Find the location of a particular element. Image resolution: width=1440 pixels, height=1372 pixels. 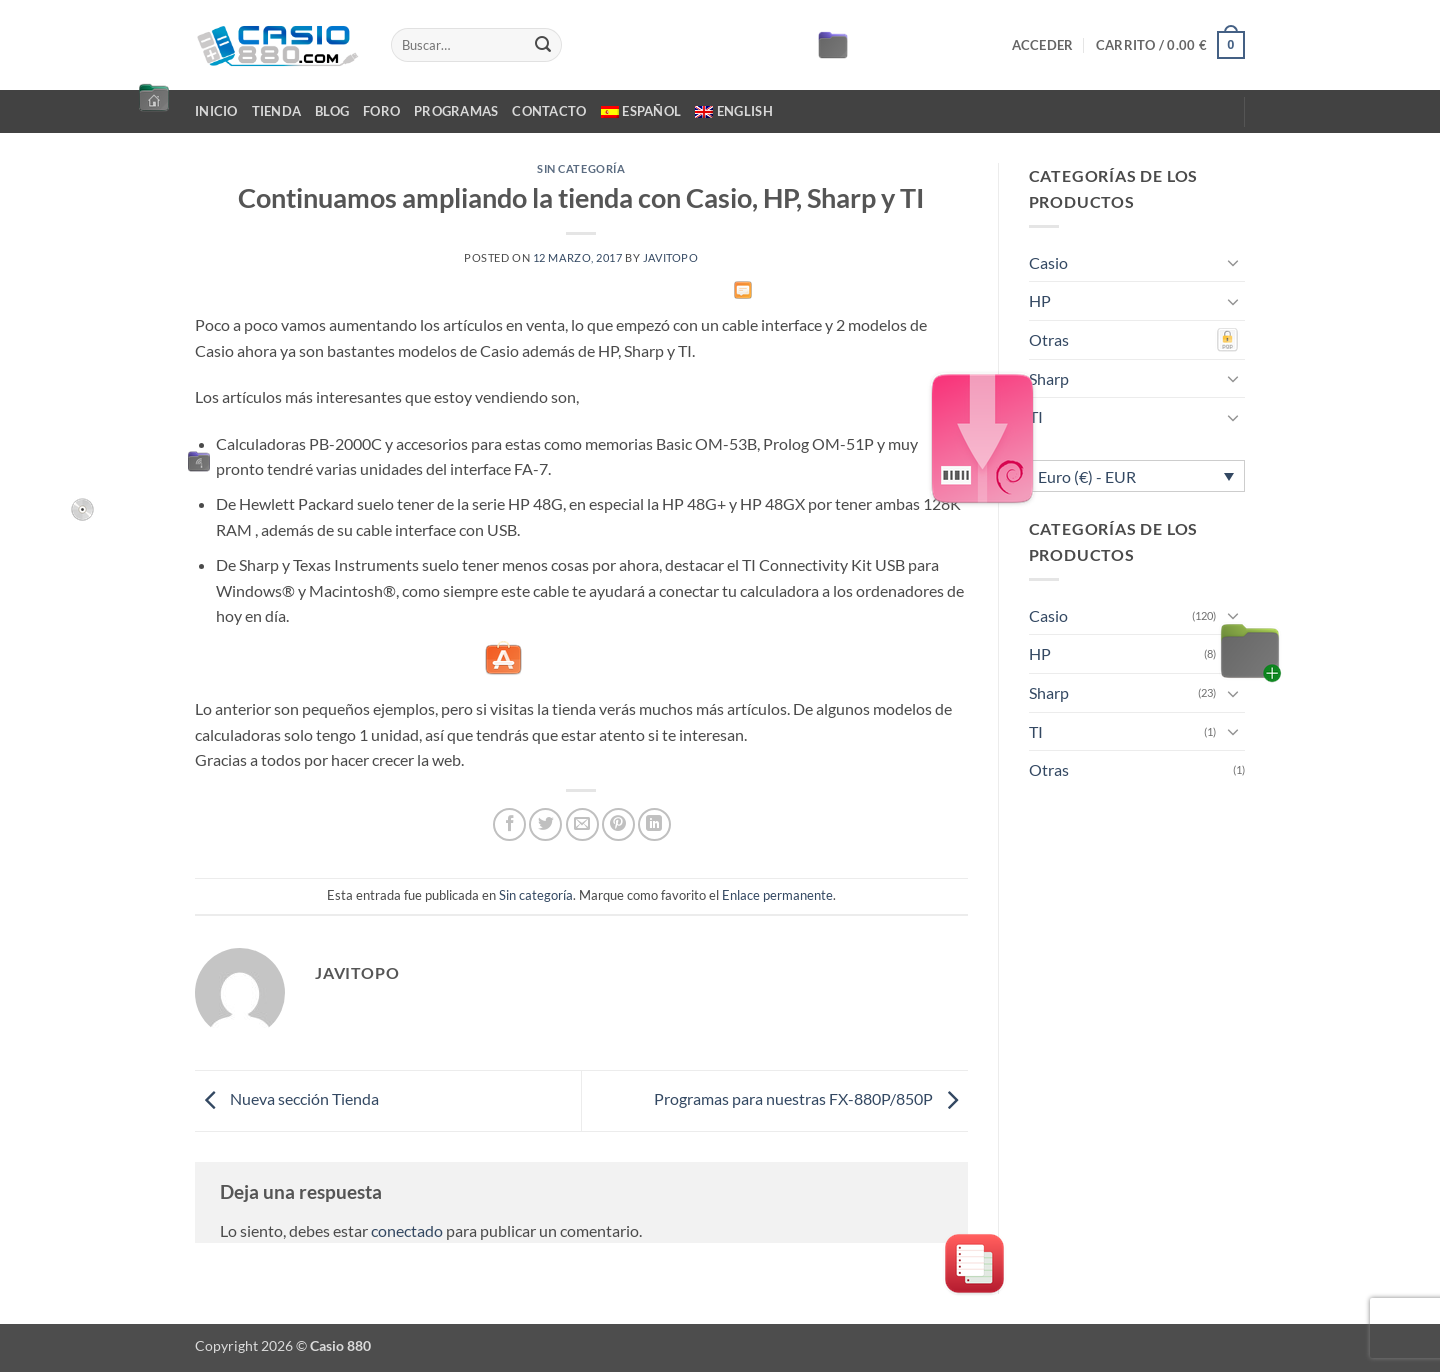

open insync cloud sync folder is located at coordinates (199, 461).